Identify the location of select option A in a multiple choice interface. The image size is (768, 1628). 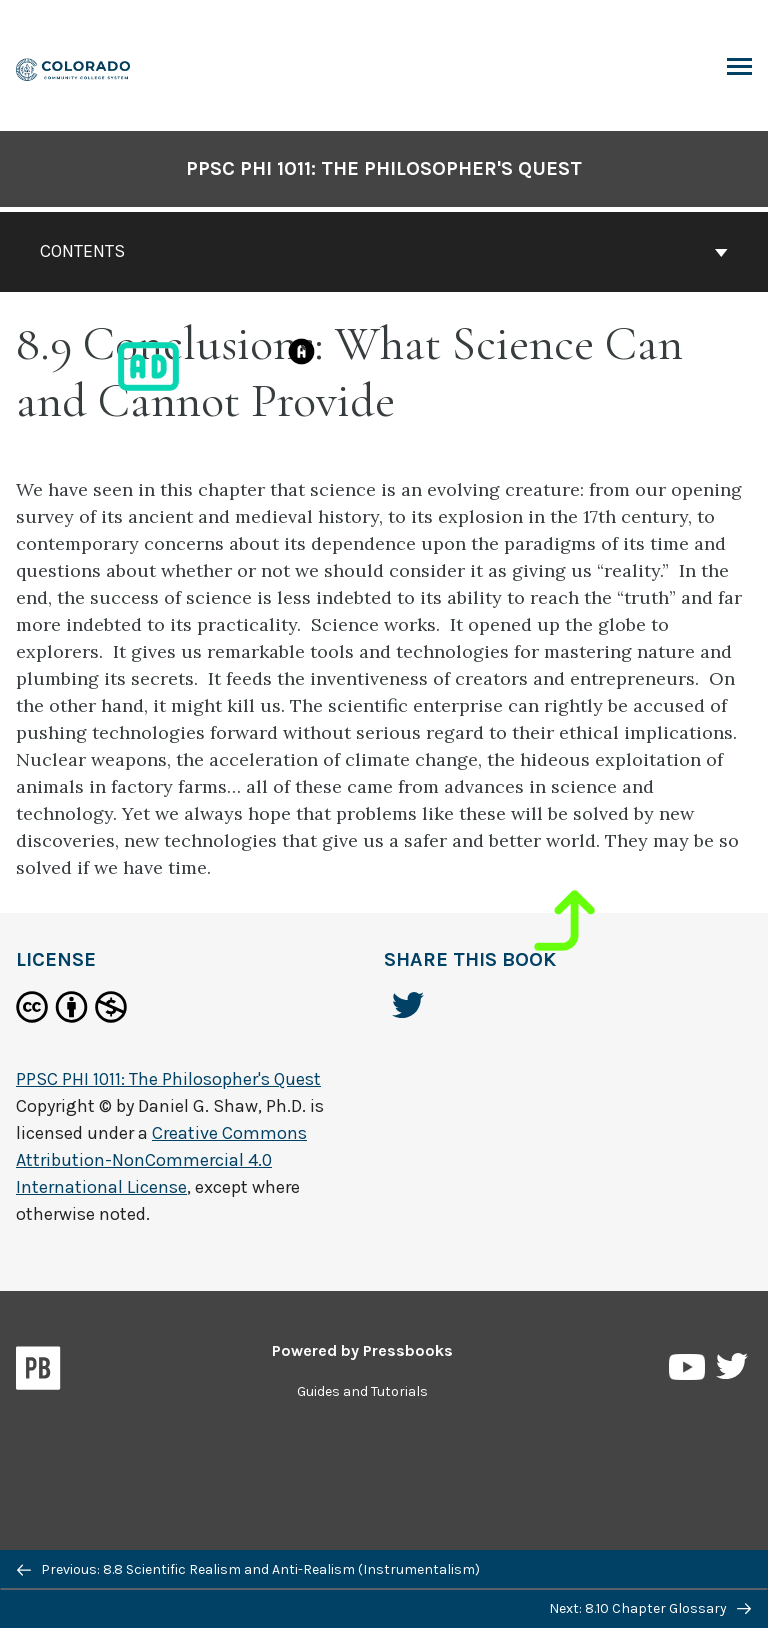
(301, 351).